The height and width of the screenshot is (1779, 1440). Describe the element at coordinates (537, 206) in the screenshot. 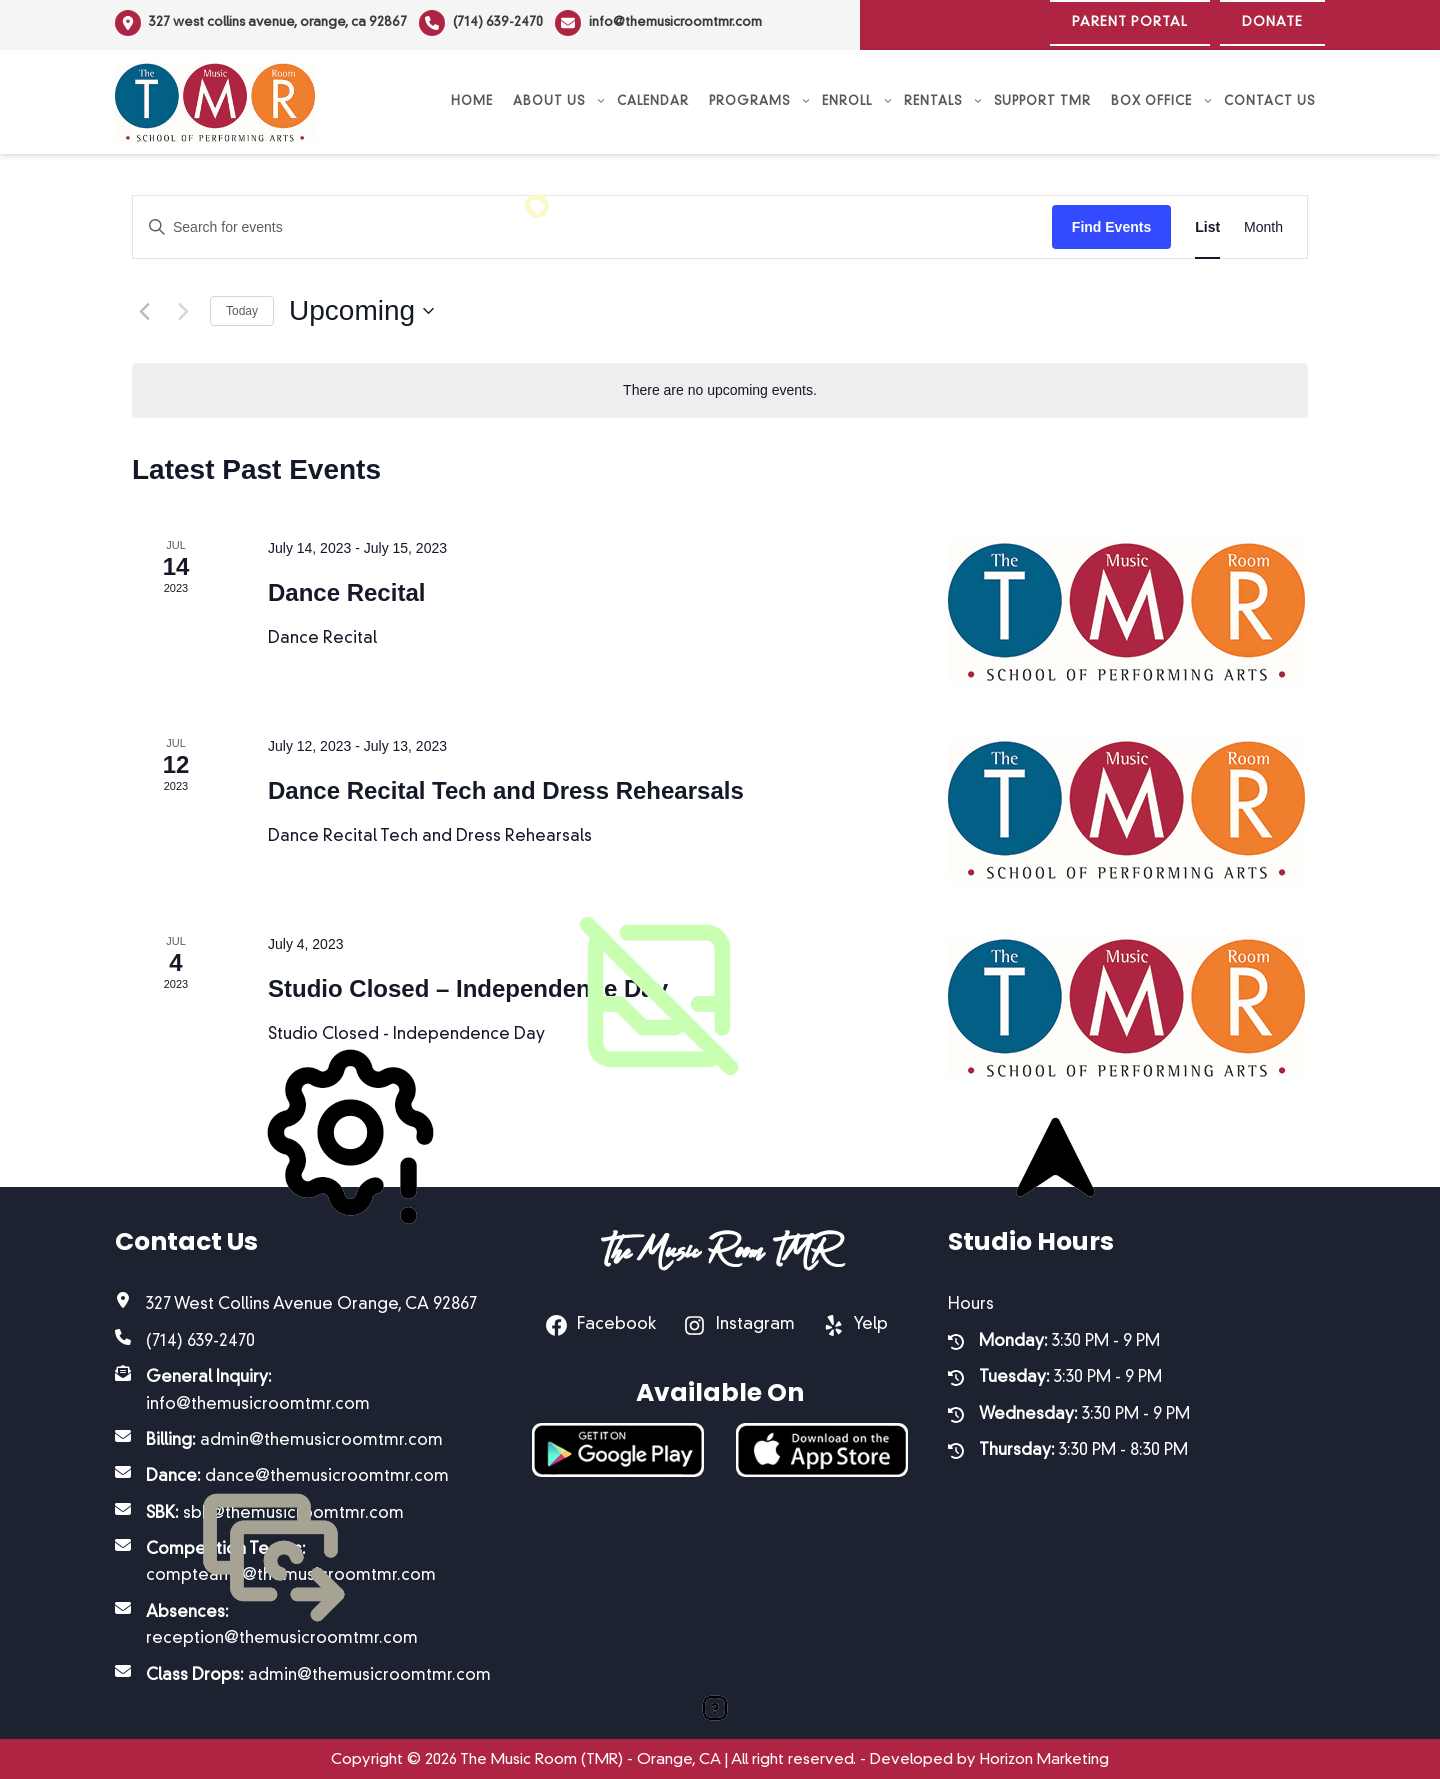

I see `view tagged items in your feed` at that location.